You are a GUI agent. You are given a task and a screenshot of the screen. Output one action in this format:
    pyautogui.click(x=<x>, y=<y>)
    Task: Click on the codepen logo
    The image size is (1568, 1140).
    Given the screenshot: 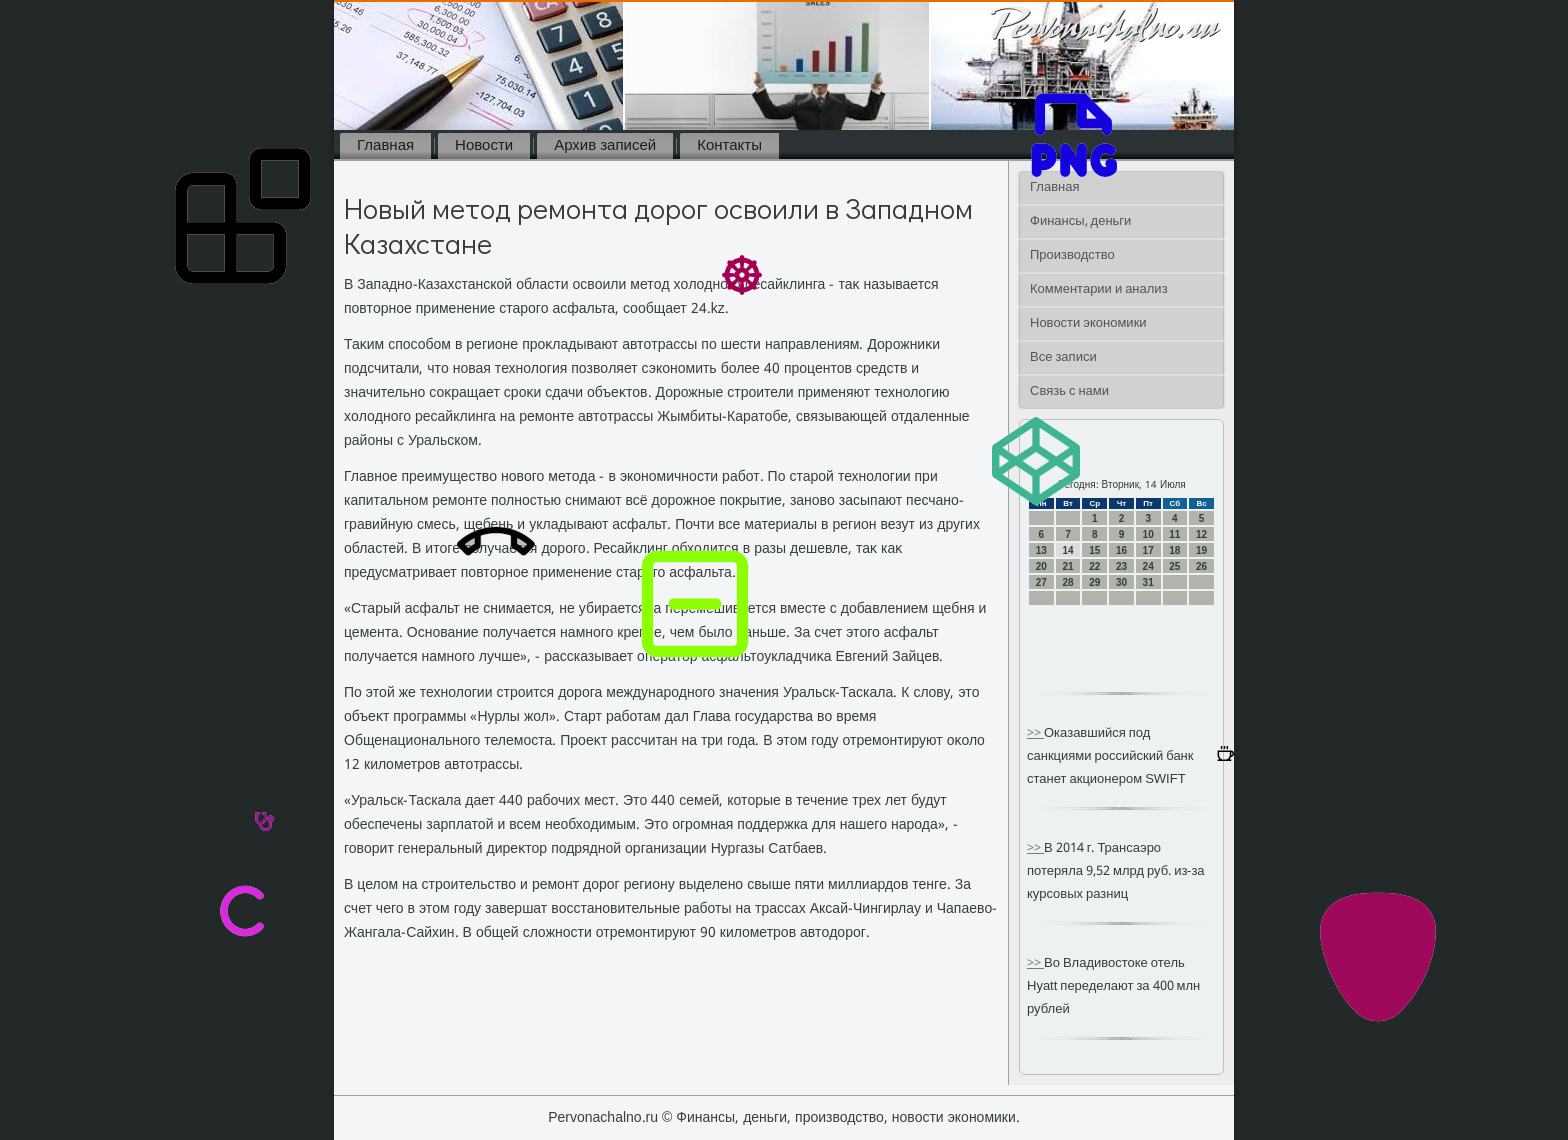 What is the action you would take?
    pyautogui.click(x=1036, y=461)
    